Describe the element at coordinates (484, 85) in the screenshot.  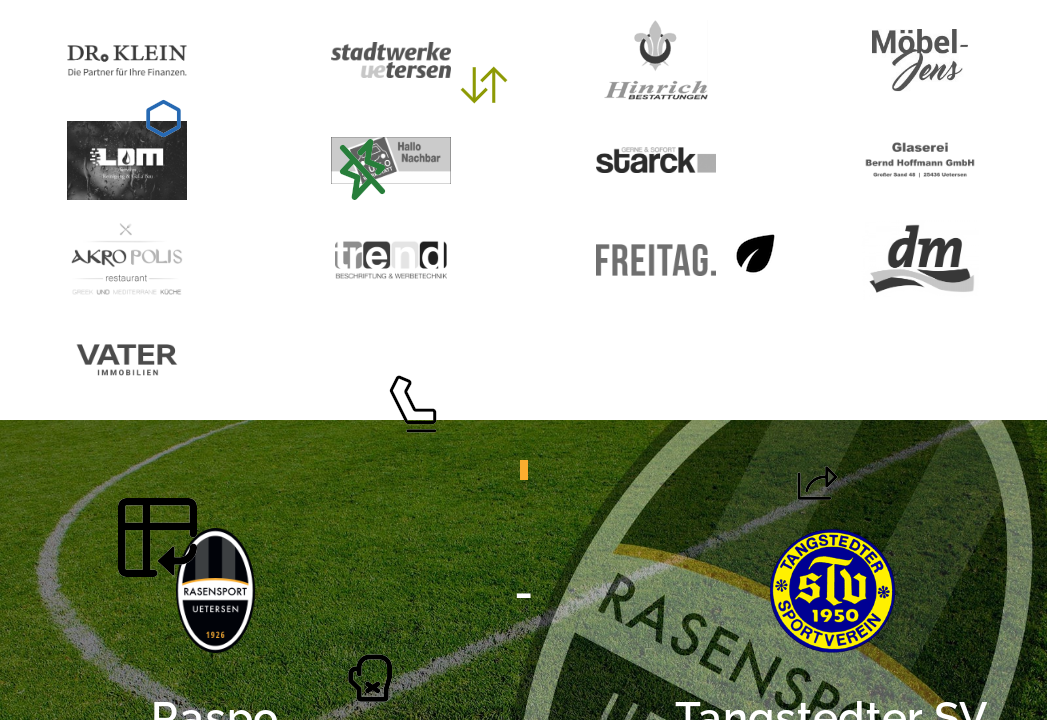
I see `swap or reorder items vertically` at that location.